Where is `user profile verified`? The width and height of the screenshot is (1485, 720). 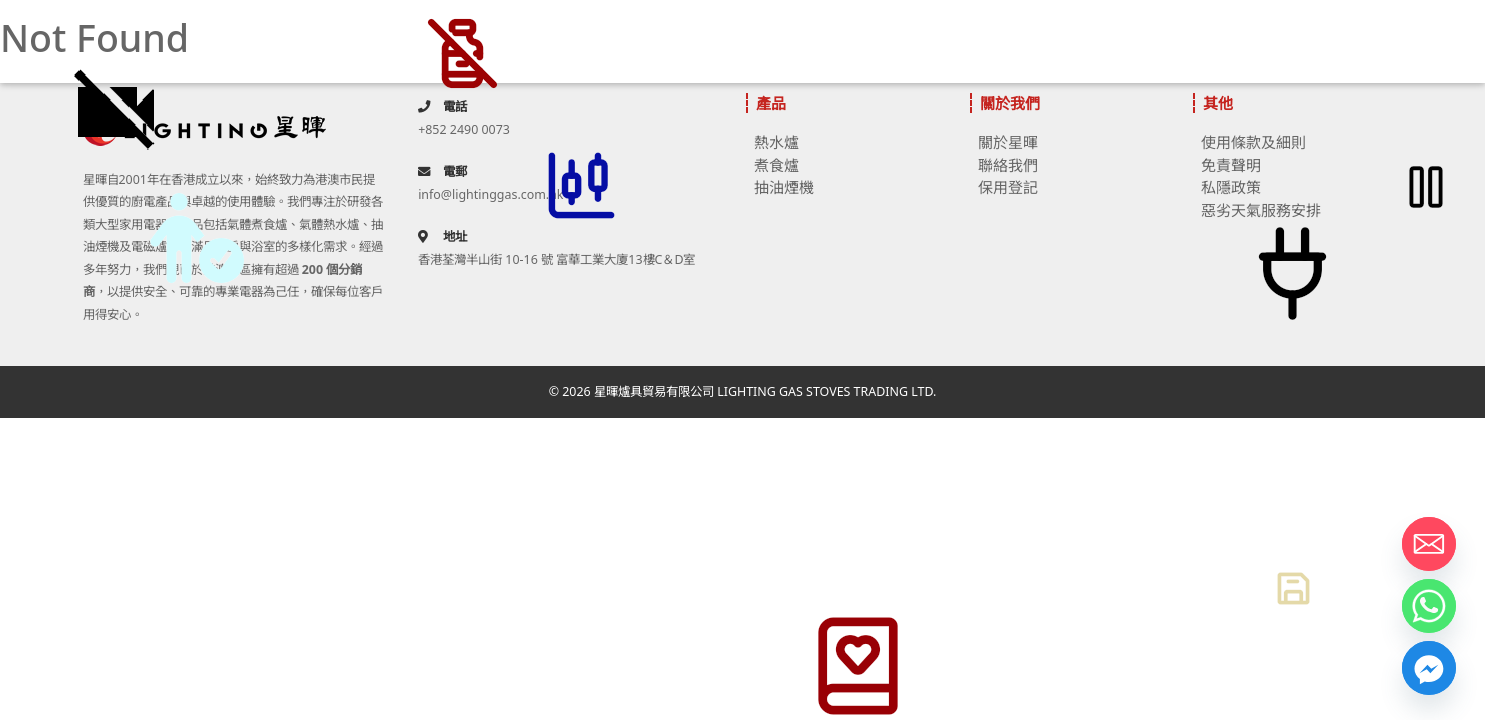
user profile verified is located at coordinates (194, 238).